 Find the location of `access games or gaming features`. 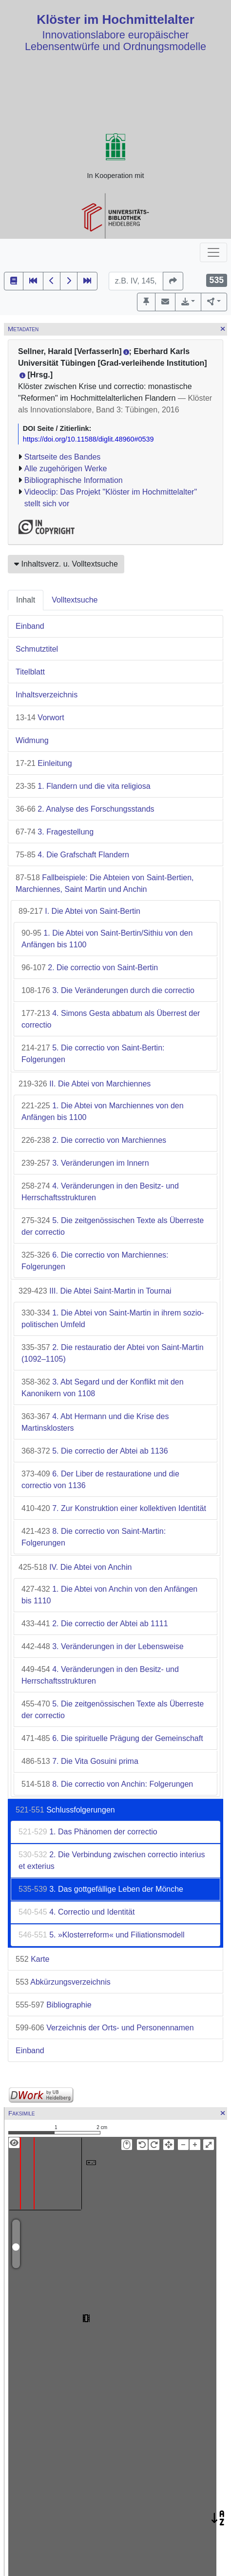

access games or gaming features is located at coordinates (91, 2163).